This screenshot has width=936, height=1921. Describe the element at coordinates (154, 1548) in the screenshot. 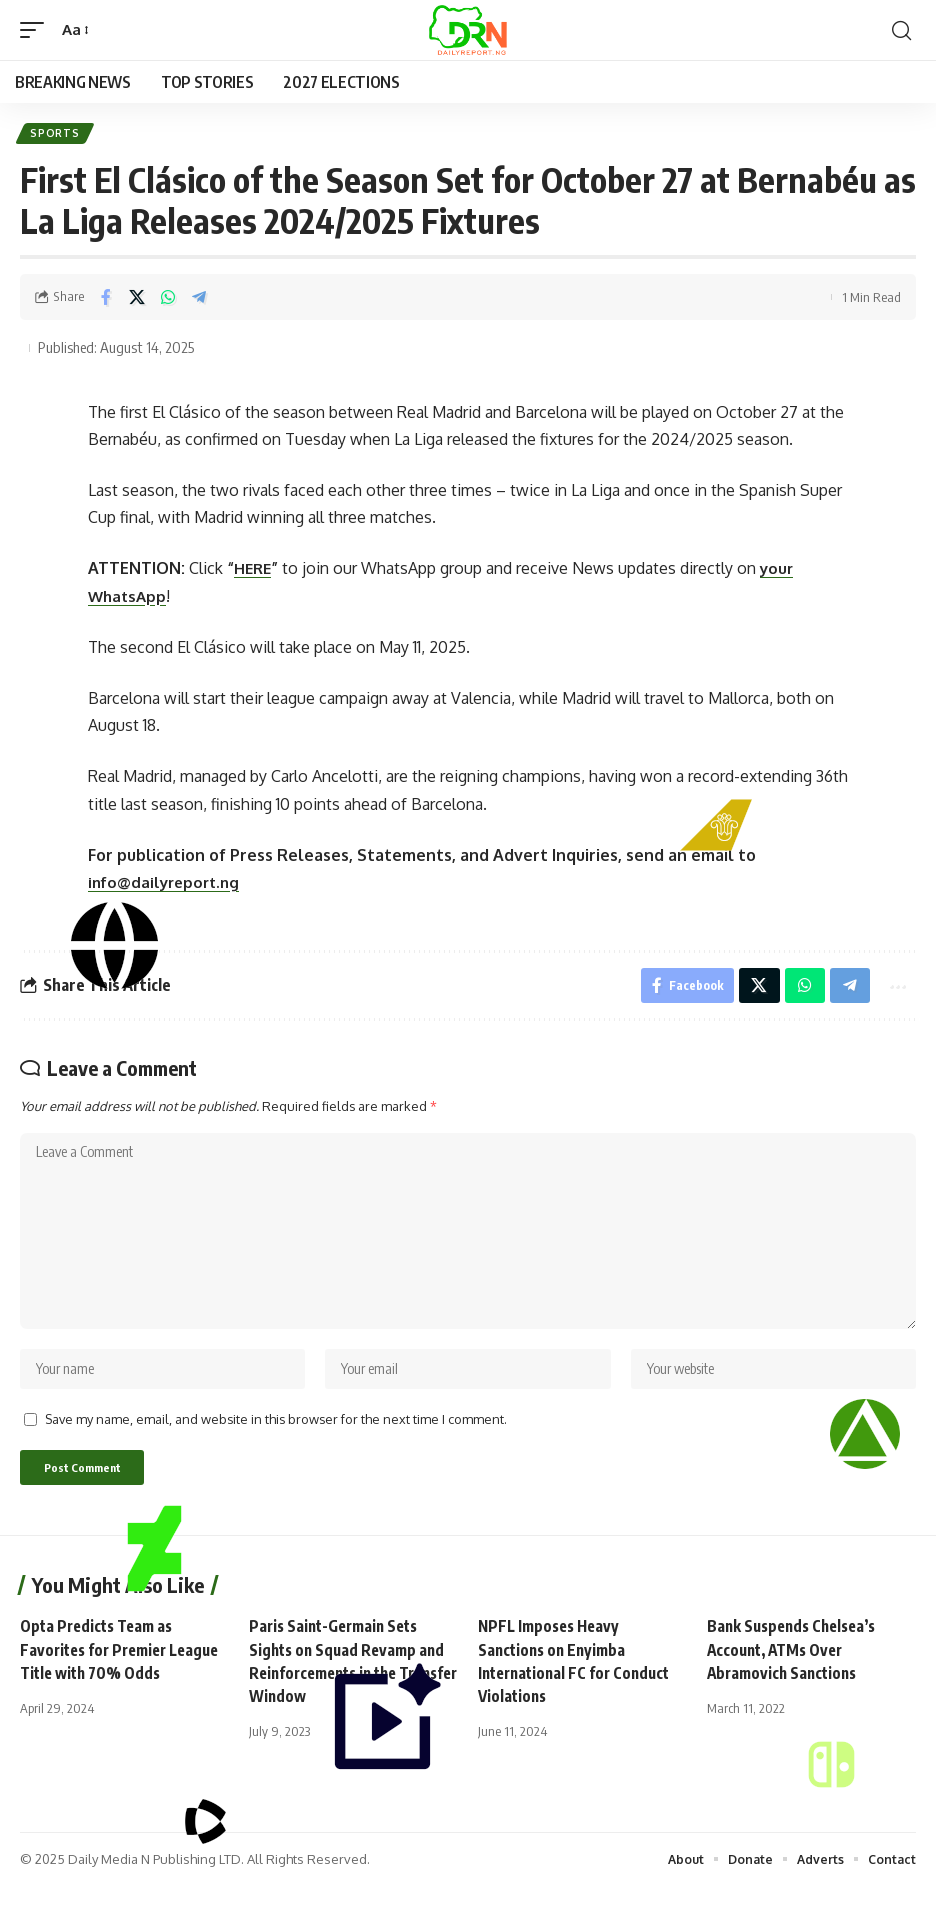

I see `visit deviantart profile or page` at that location.